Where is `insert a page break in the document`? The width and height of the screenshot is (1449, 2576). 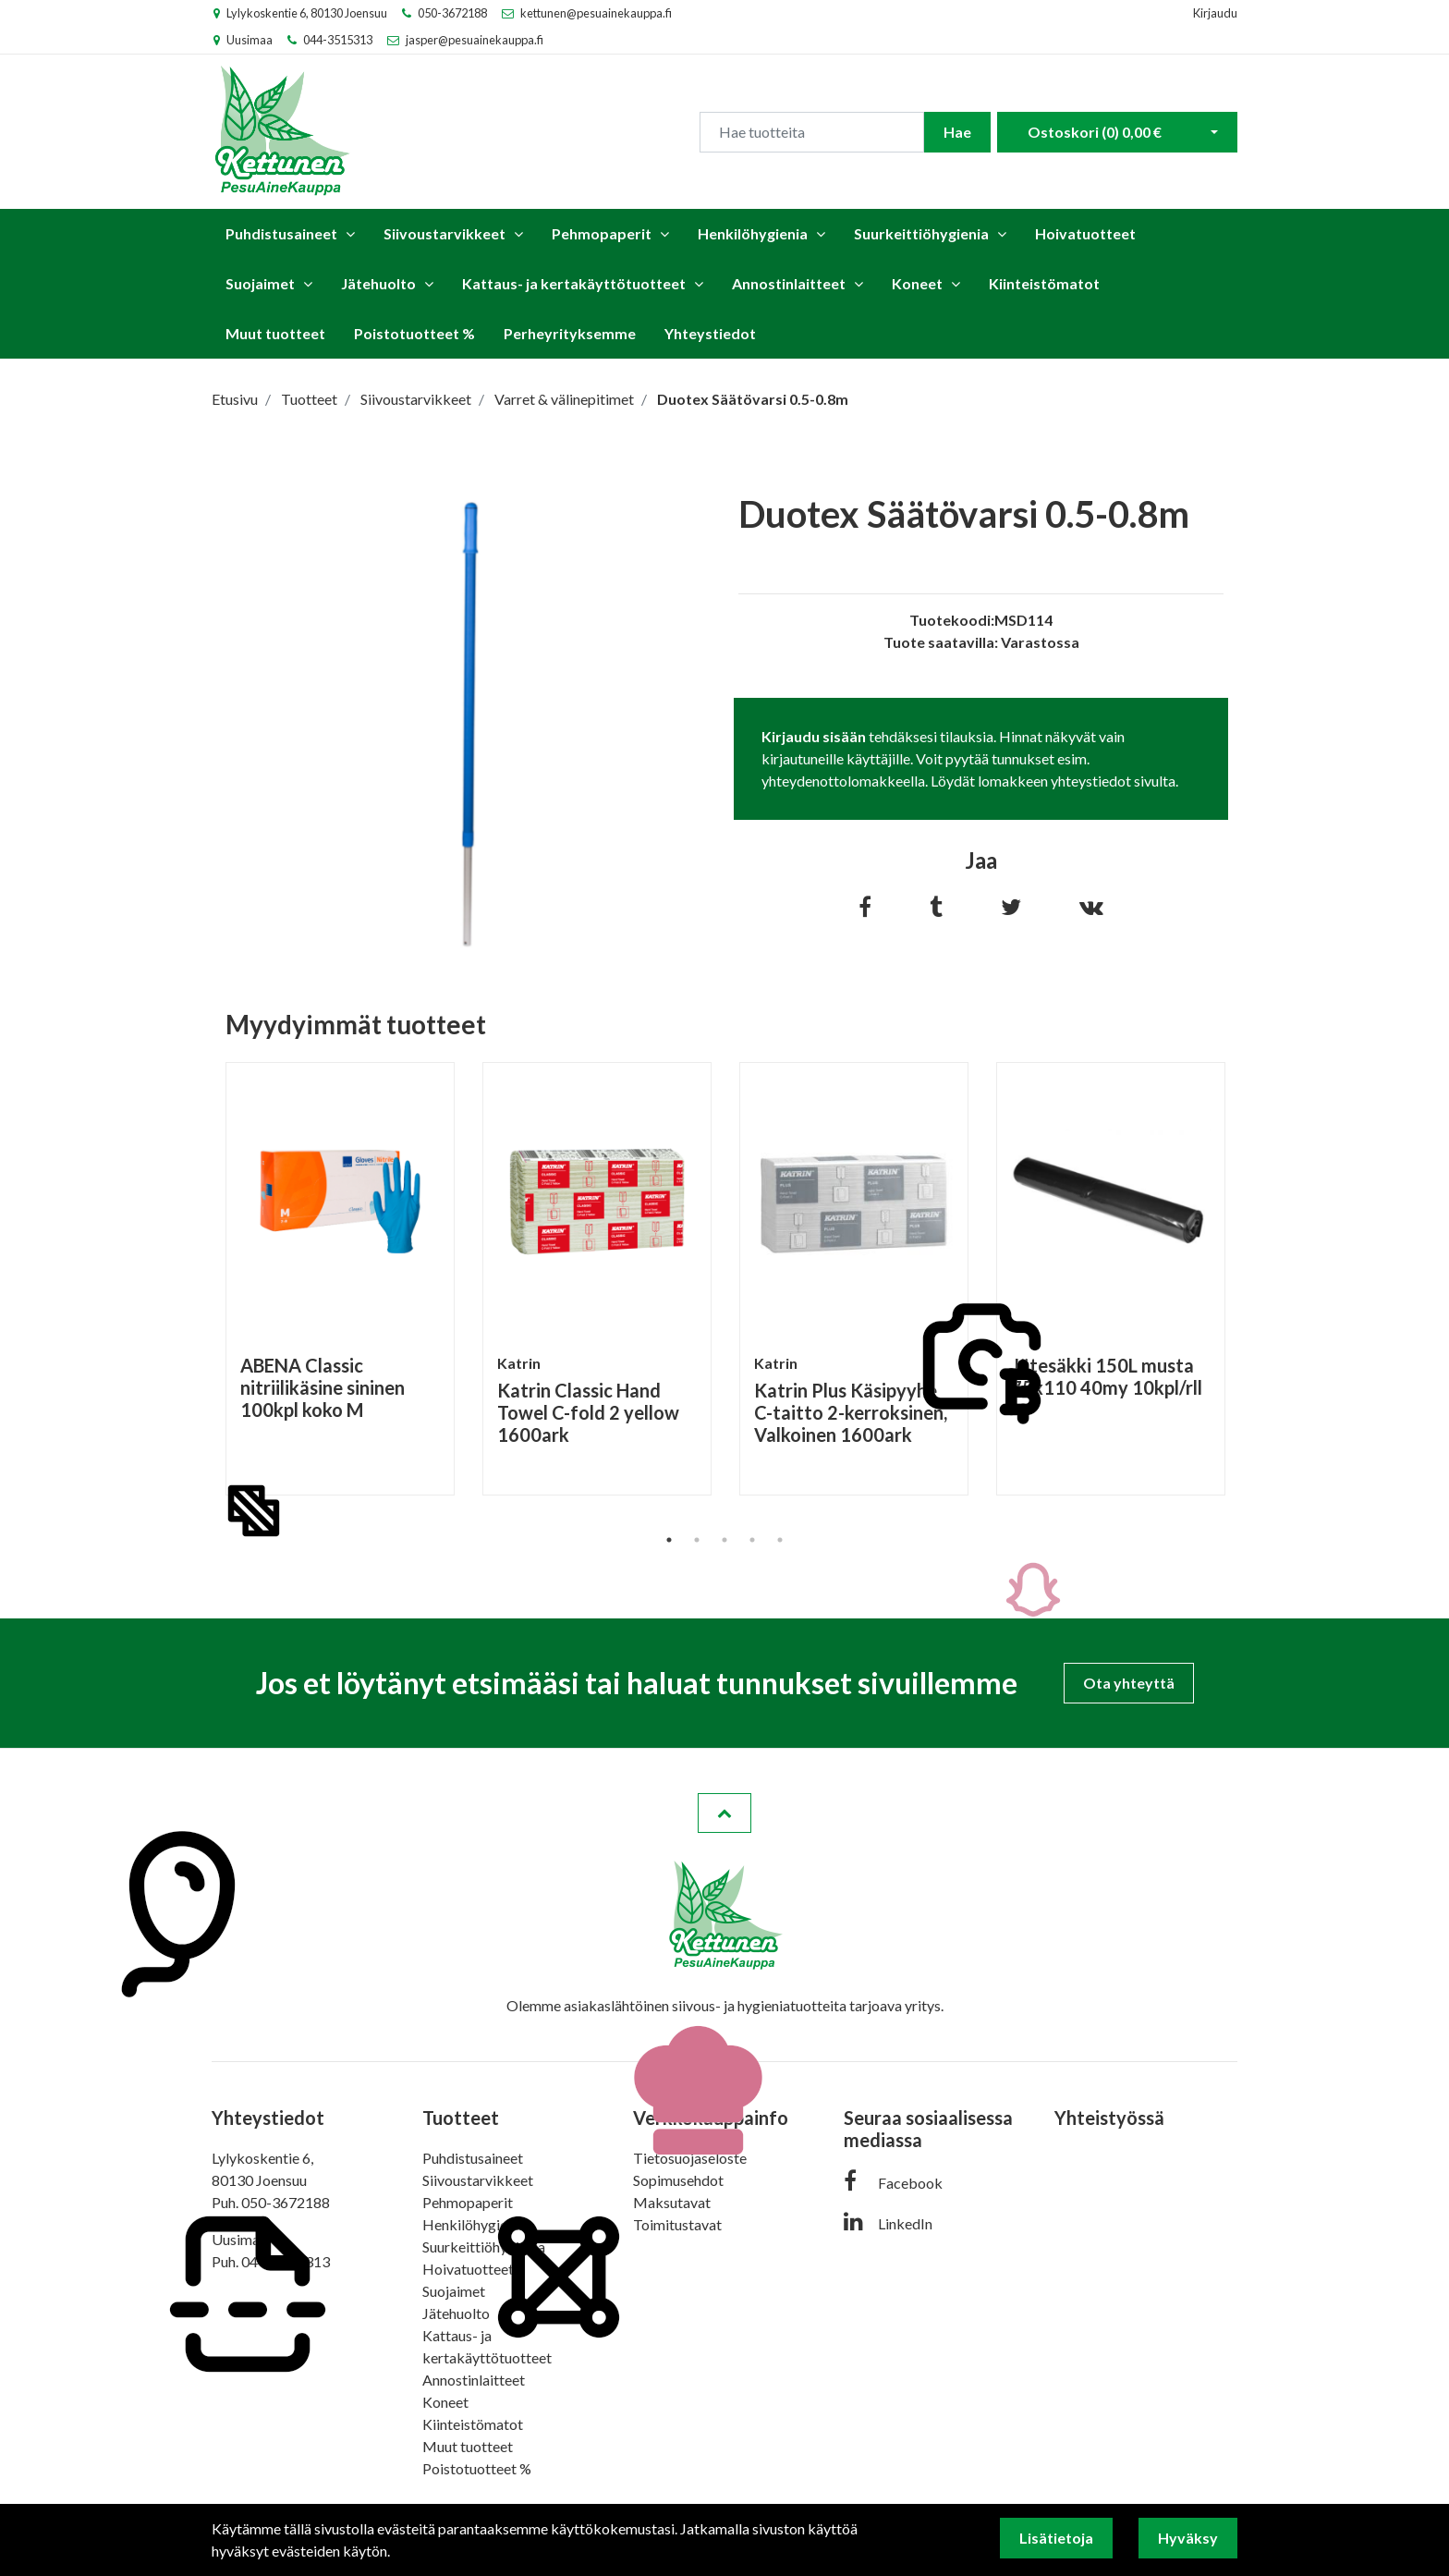
insert a page break in the document is located at coordinates (248, 2294).